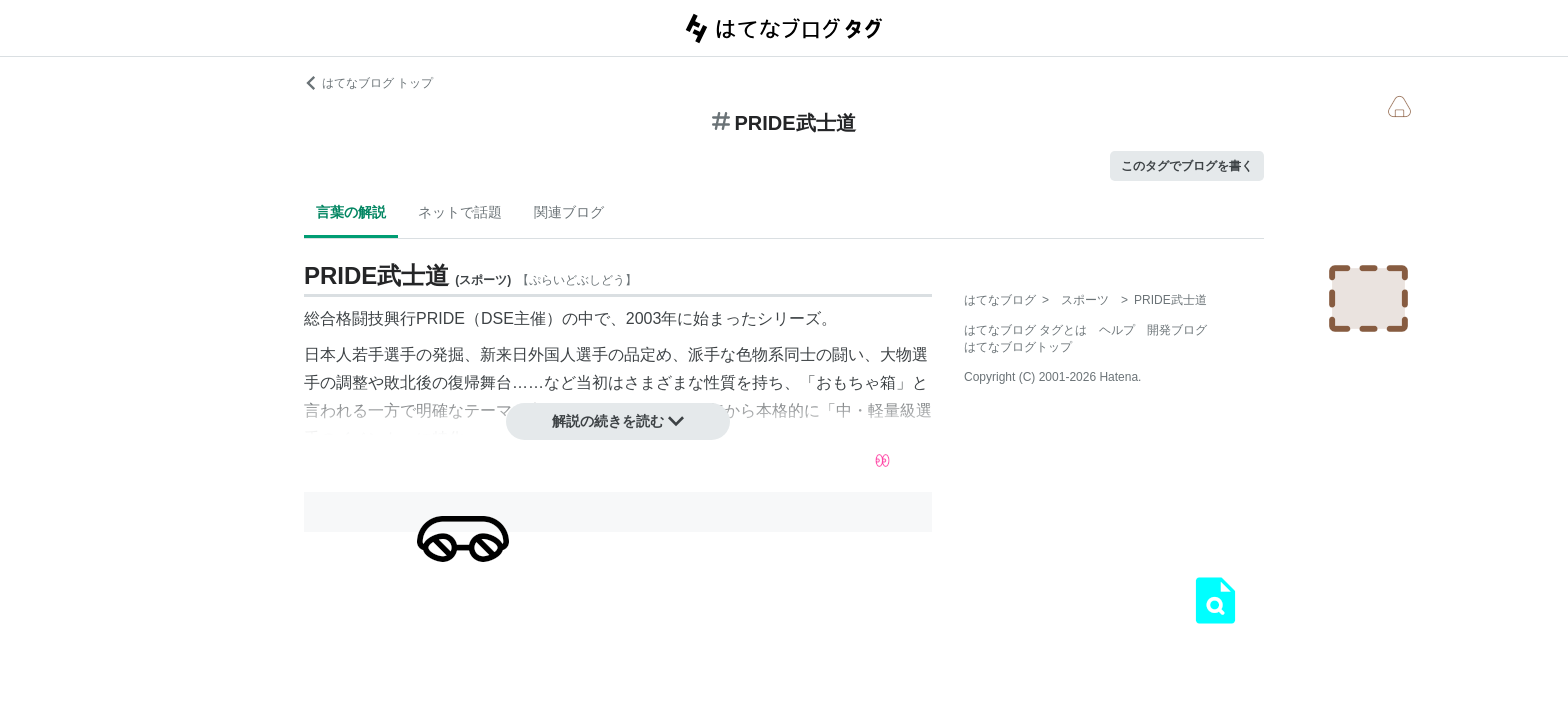  Describe the element at coordinates (1368, 298) in the screenshot. I see `select or crop a region` at that location.